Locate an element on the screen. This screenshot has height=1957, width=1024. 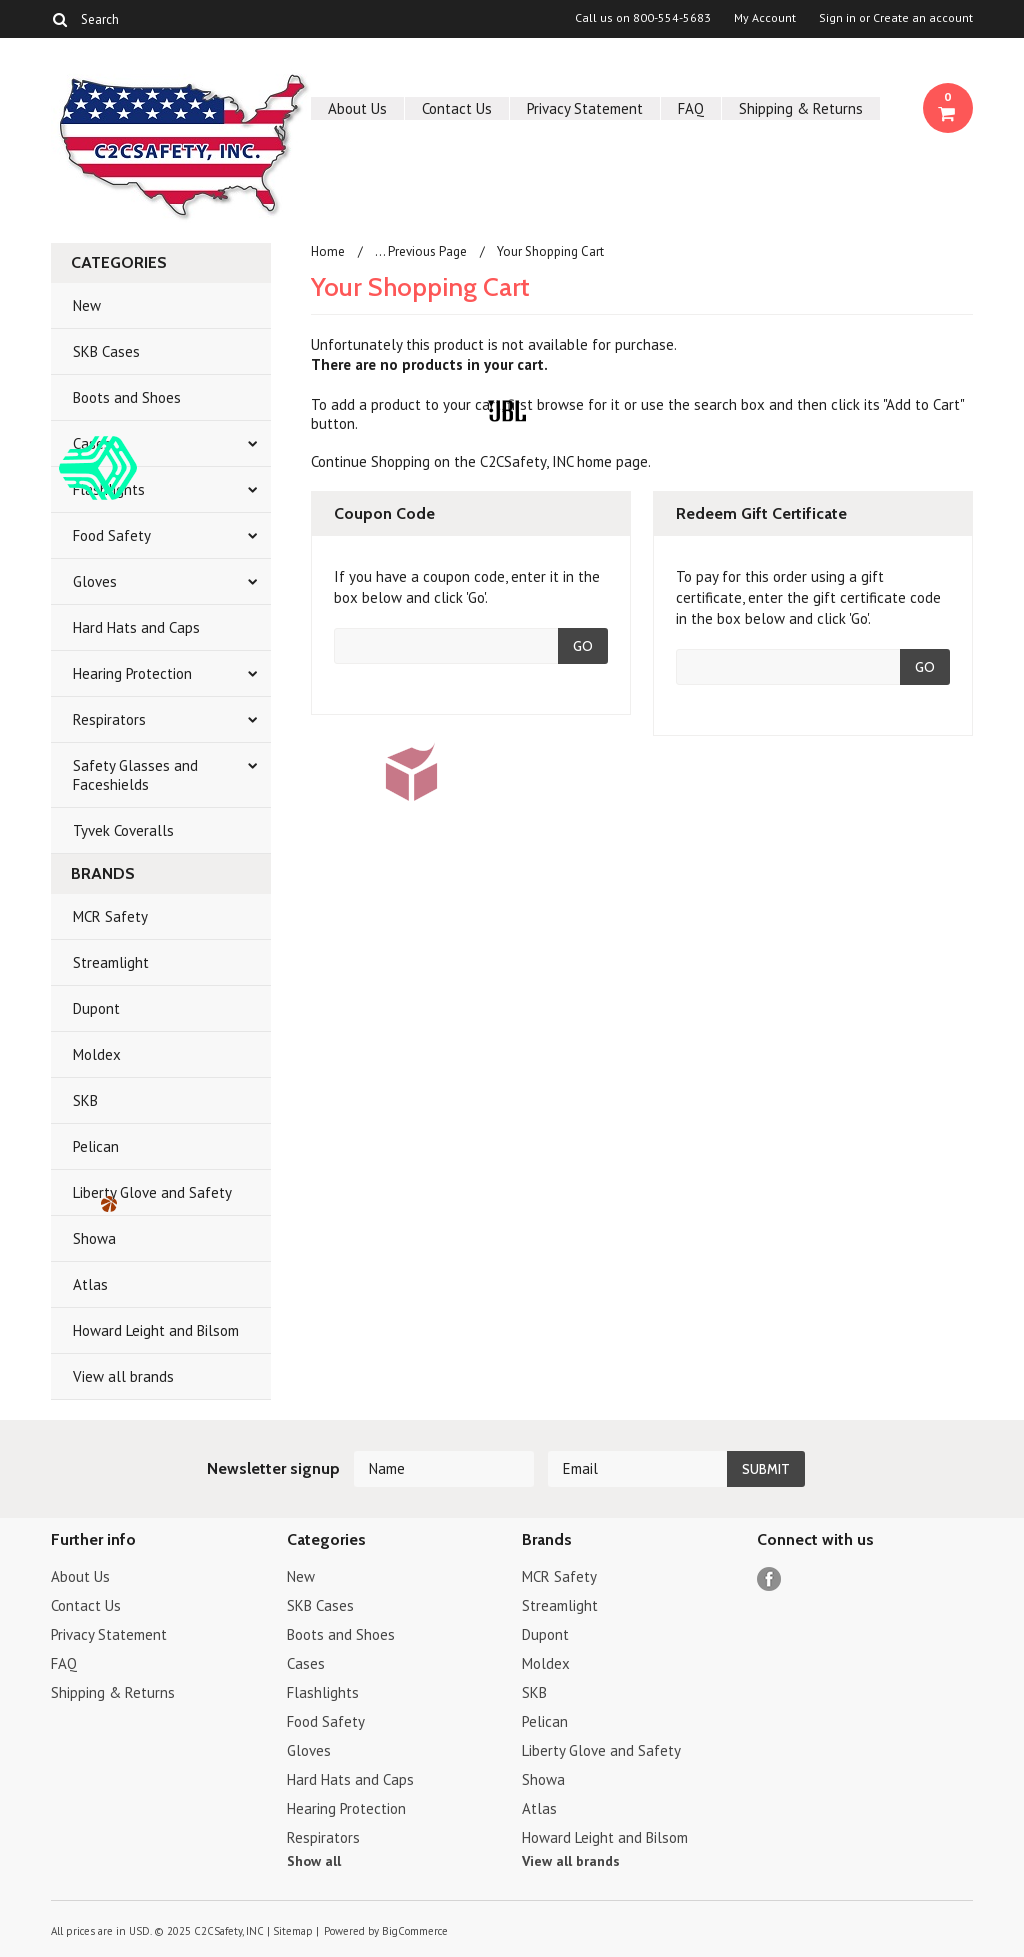
JBL brand logo is located at coordinates (507, 411).